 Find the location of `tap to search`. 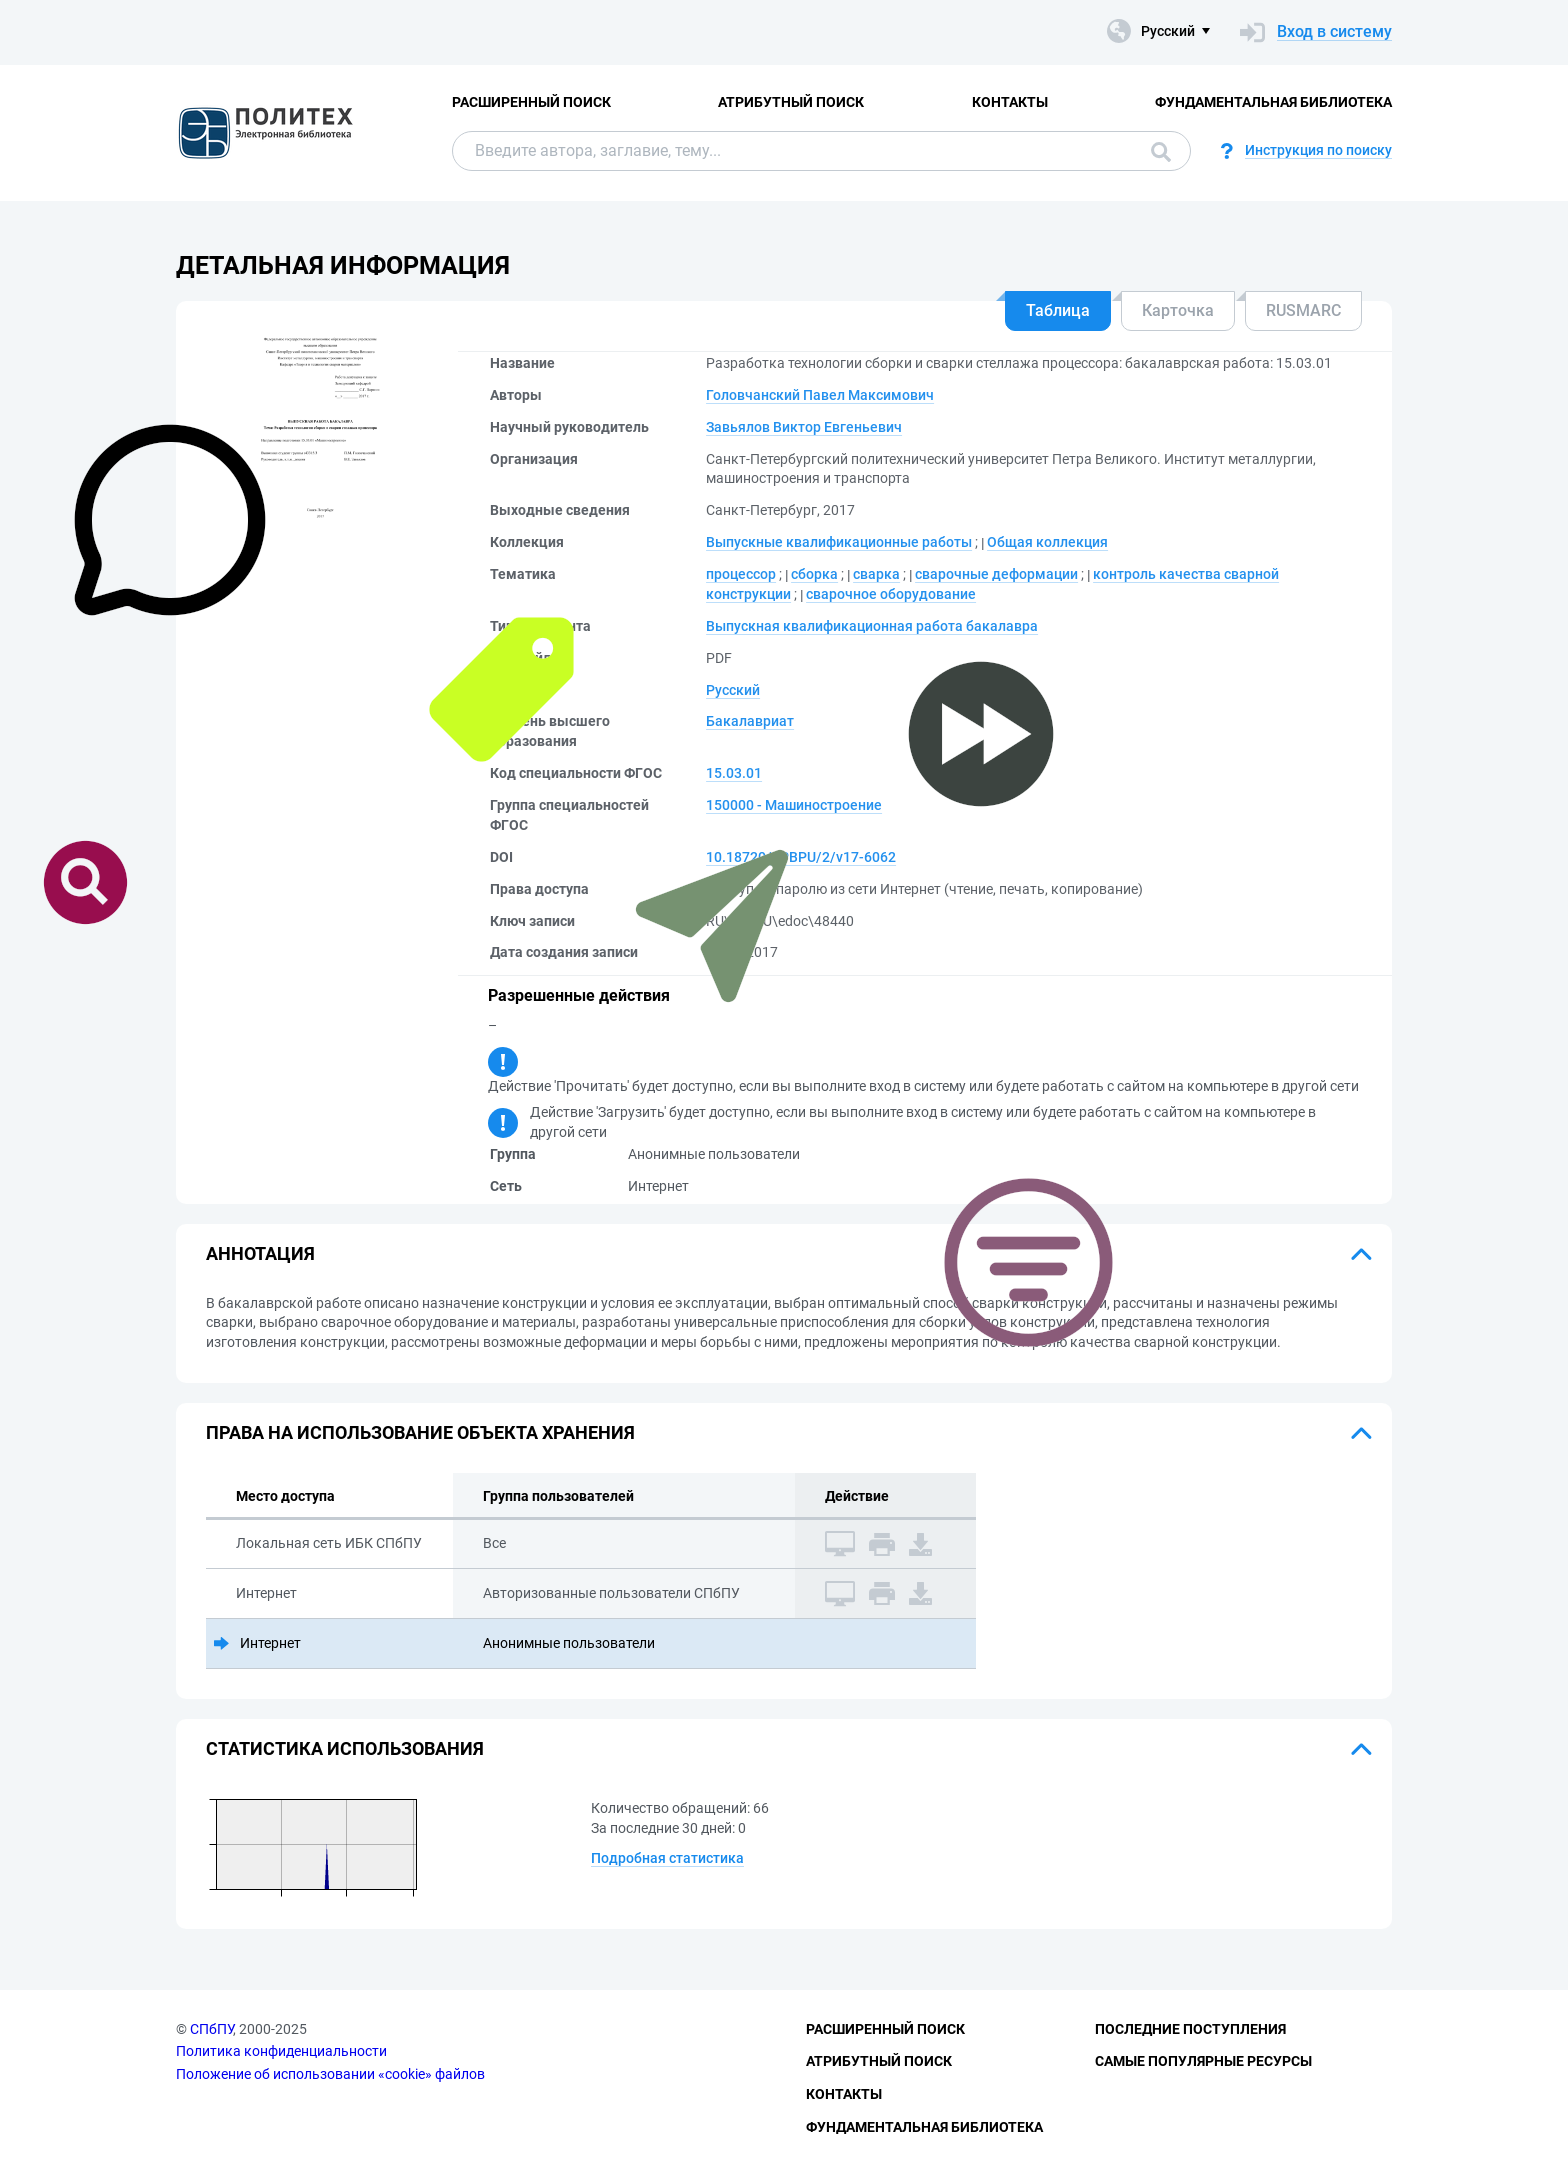

tap to search is located at coordinates (85, 882).